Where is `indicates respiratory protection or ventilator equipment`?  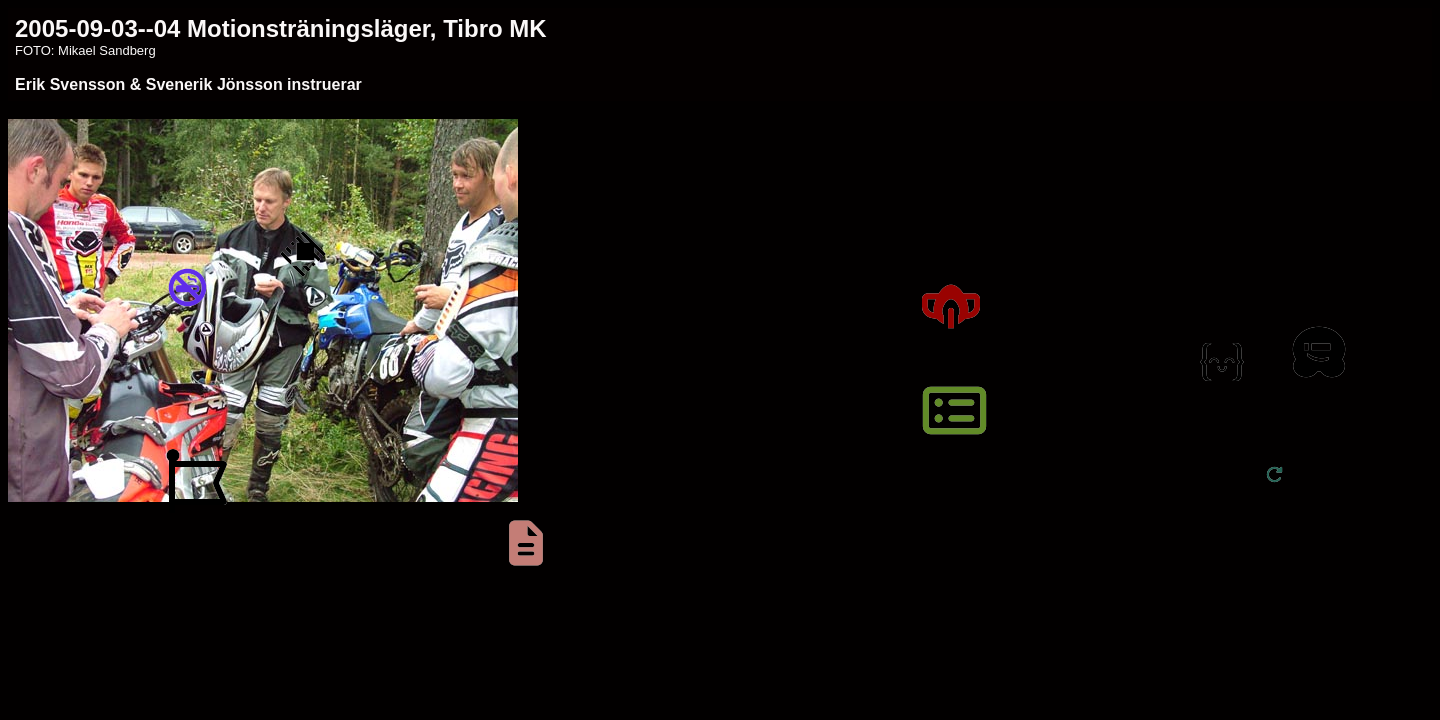 indicates respiratory protection or ventilator equipment is located at coordinates (951, 305).